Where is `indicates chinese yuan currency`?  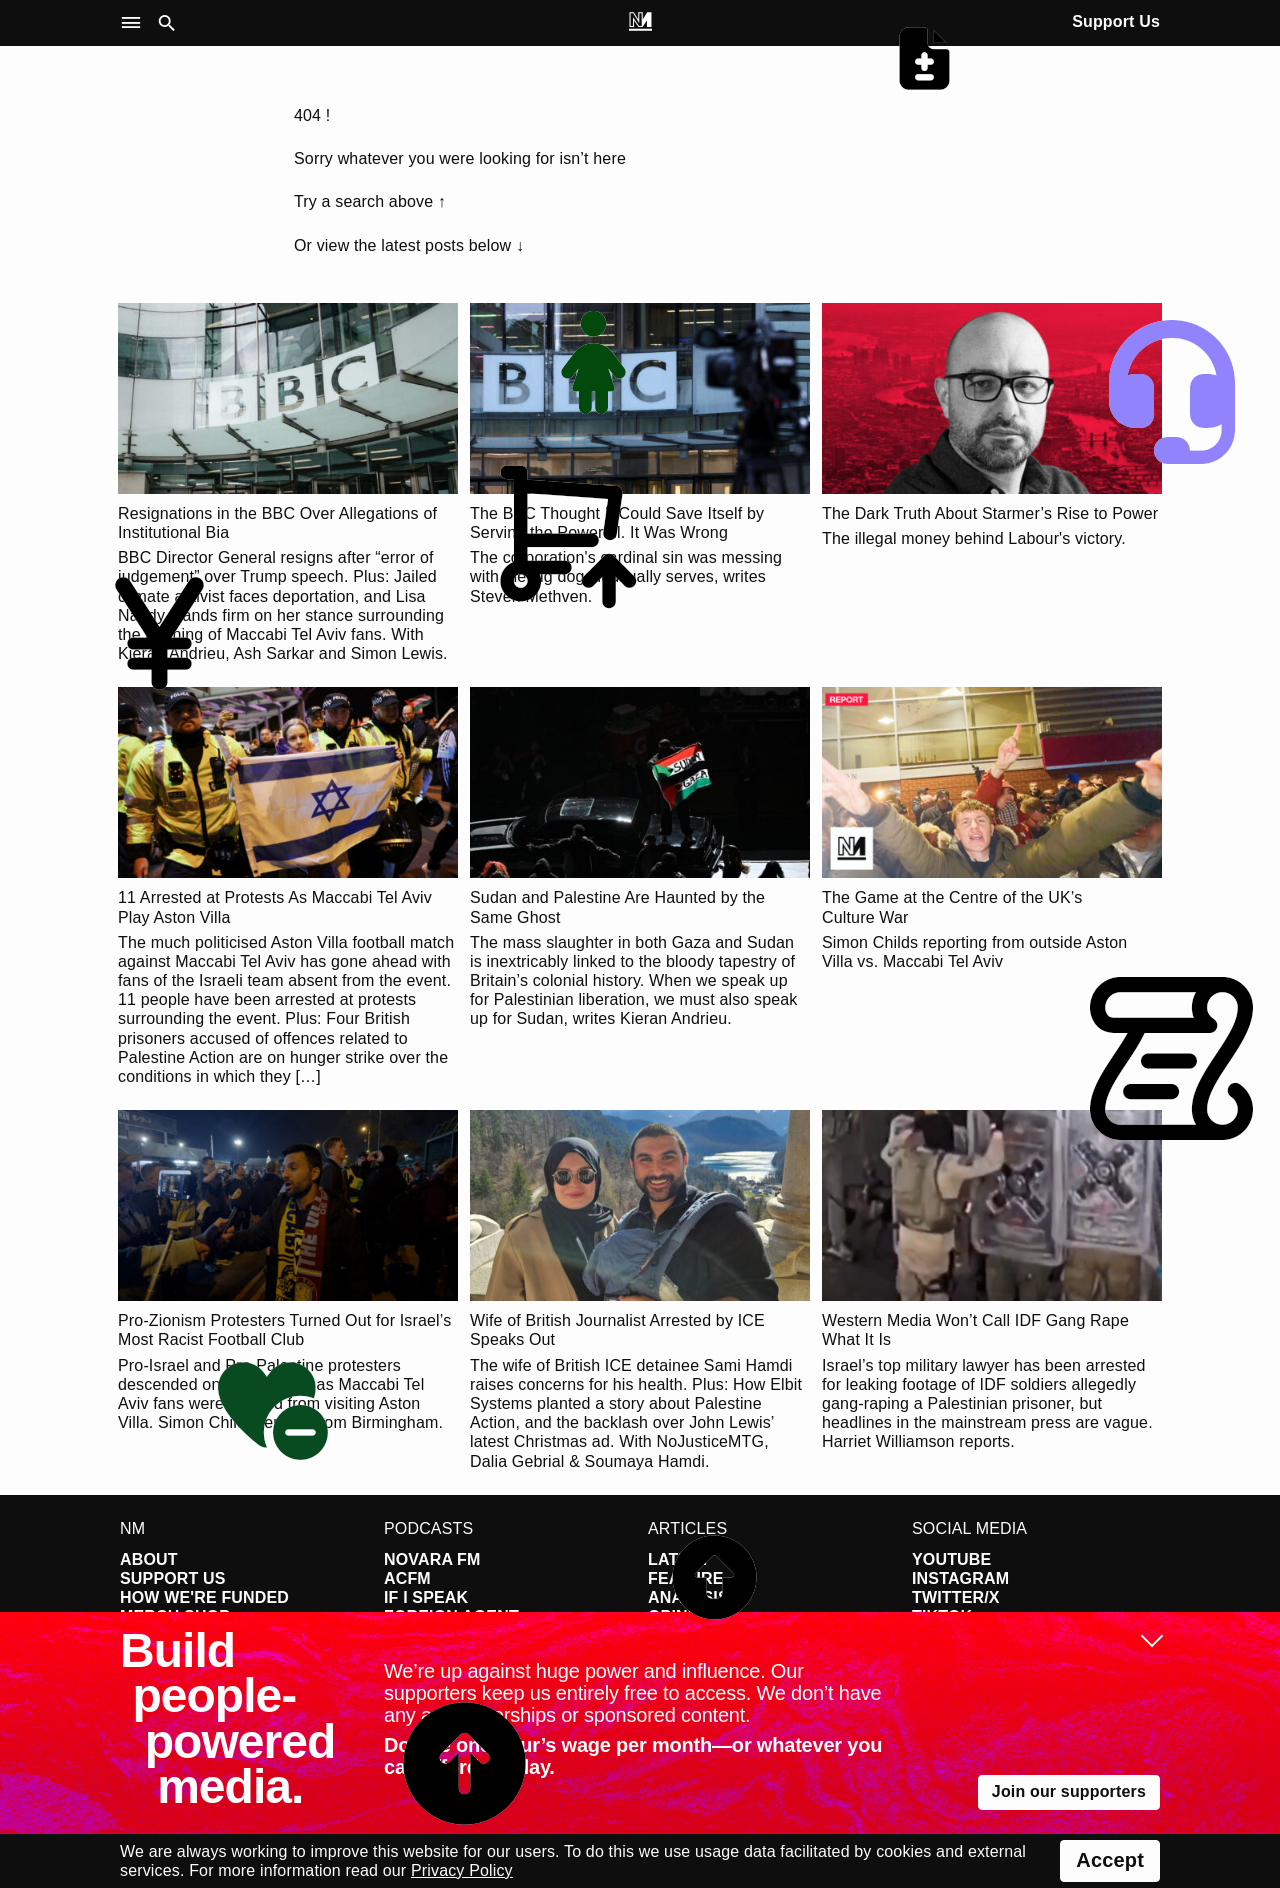 indicates chinese yuan currency is located at coordinates (159, 633).